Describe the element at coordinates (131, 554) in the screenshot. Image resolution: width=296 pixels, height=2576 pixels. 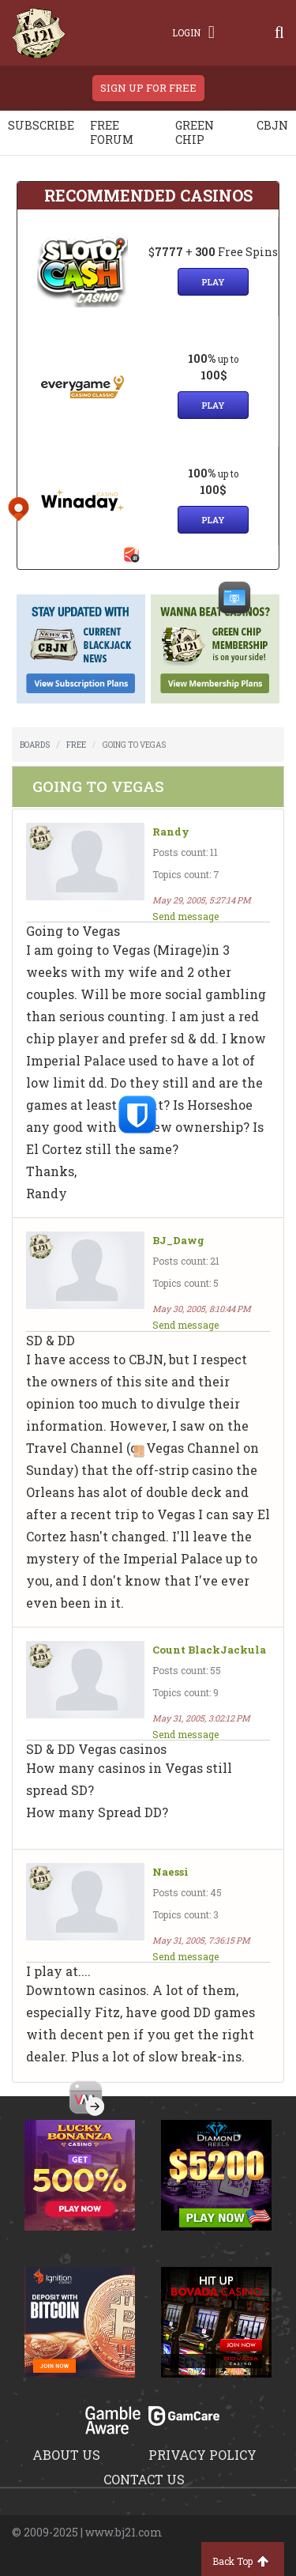
I see `open zathura document viewer` at that location.